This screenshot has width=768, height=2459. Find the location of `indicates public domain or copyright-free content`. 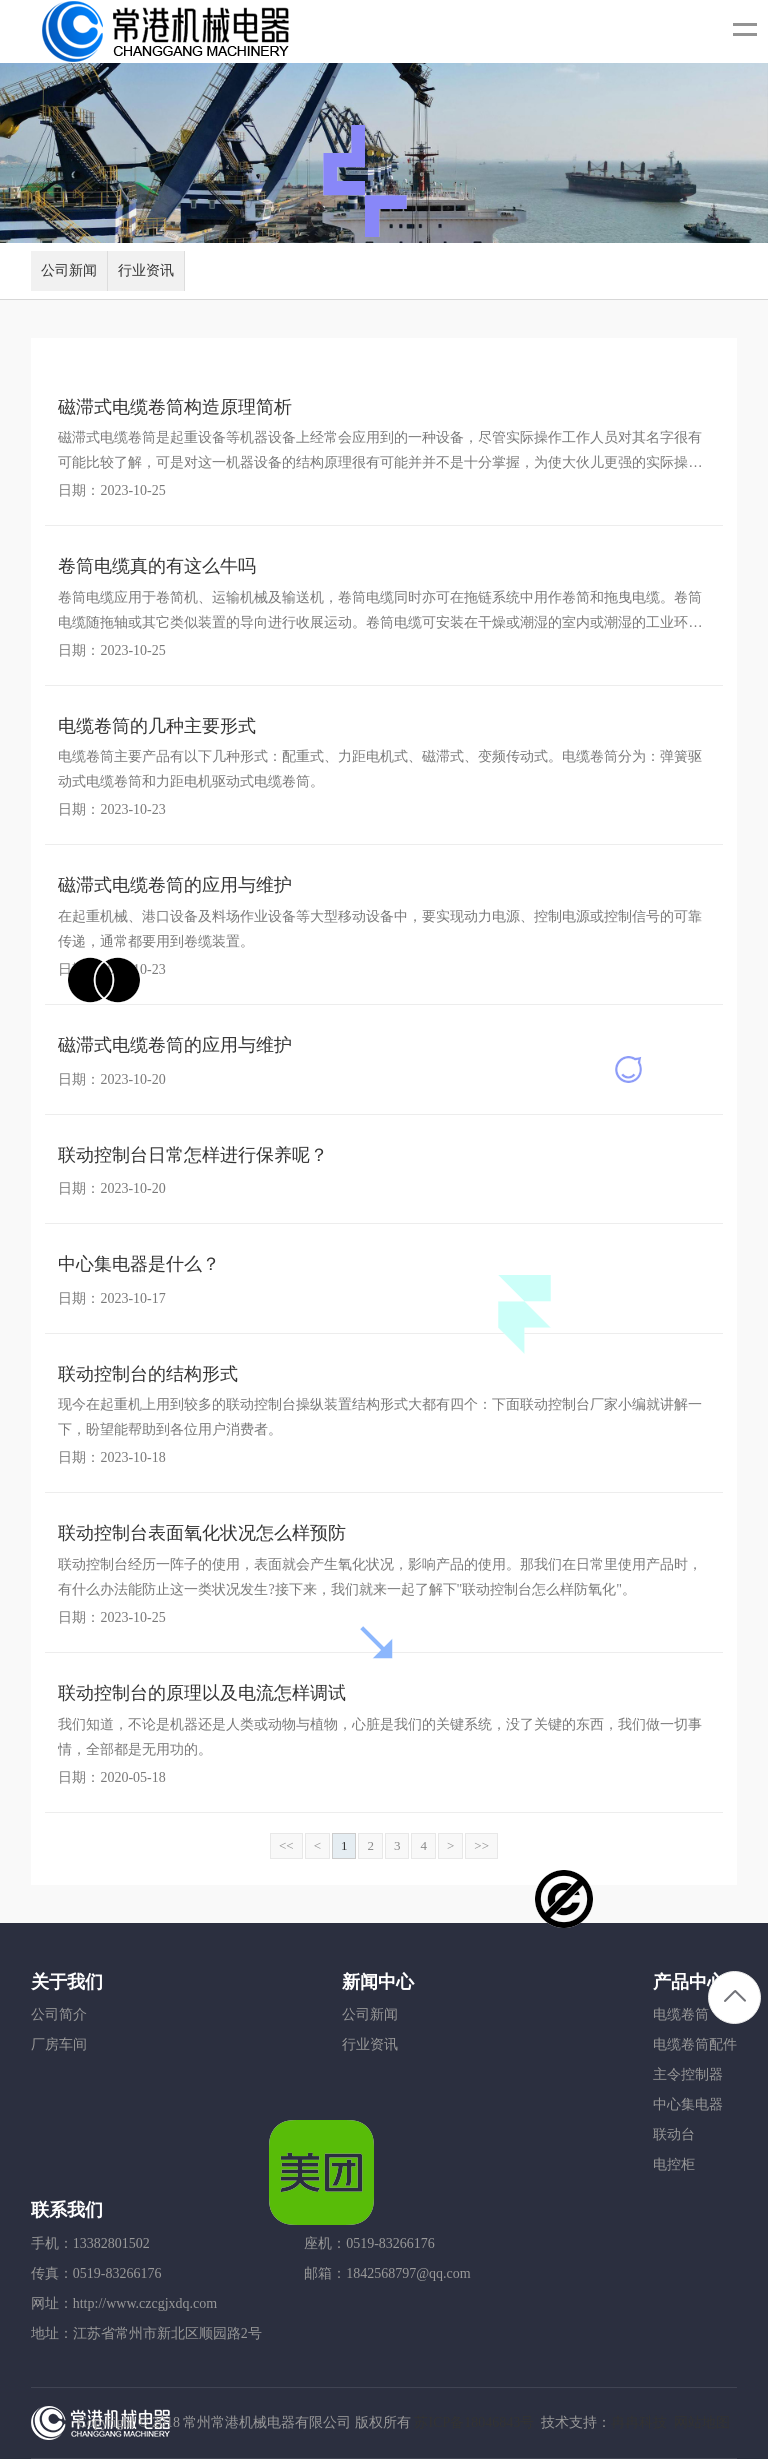

indicates public domain or copyright-free content is located at coordinates (564, 1899).